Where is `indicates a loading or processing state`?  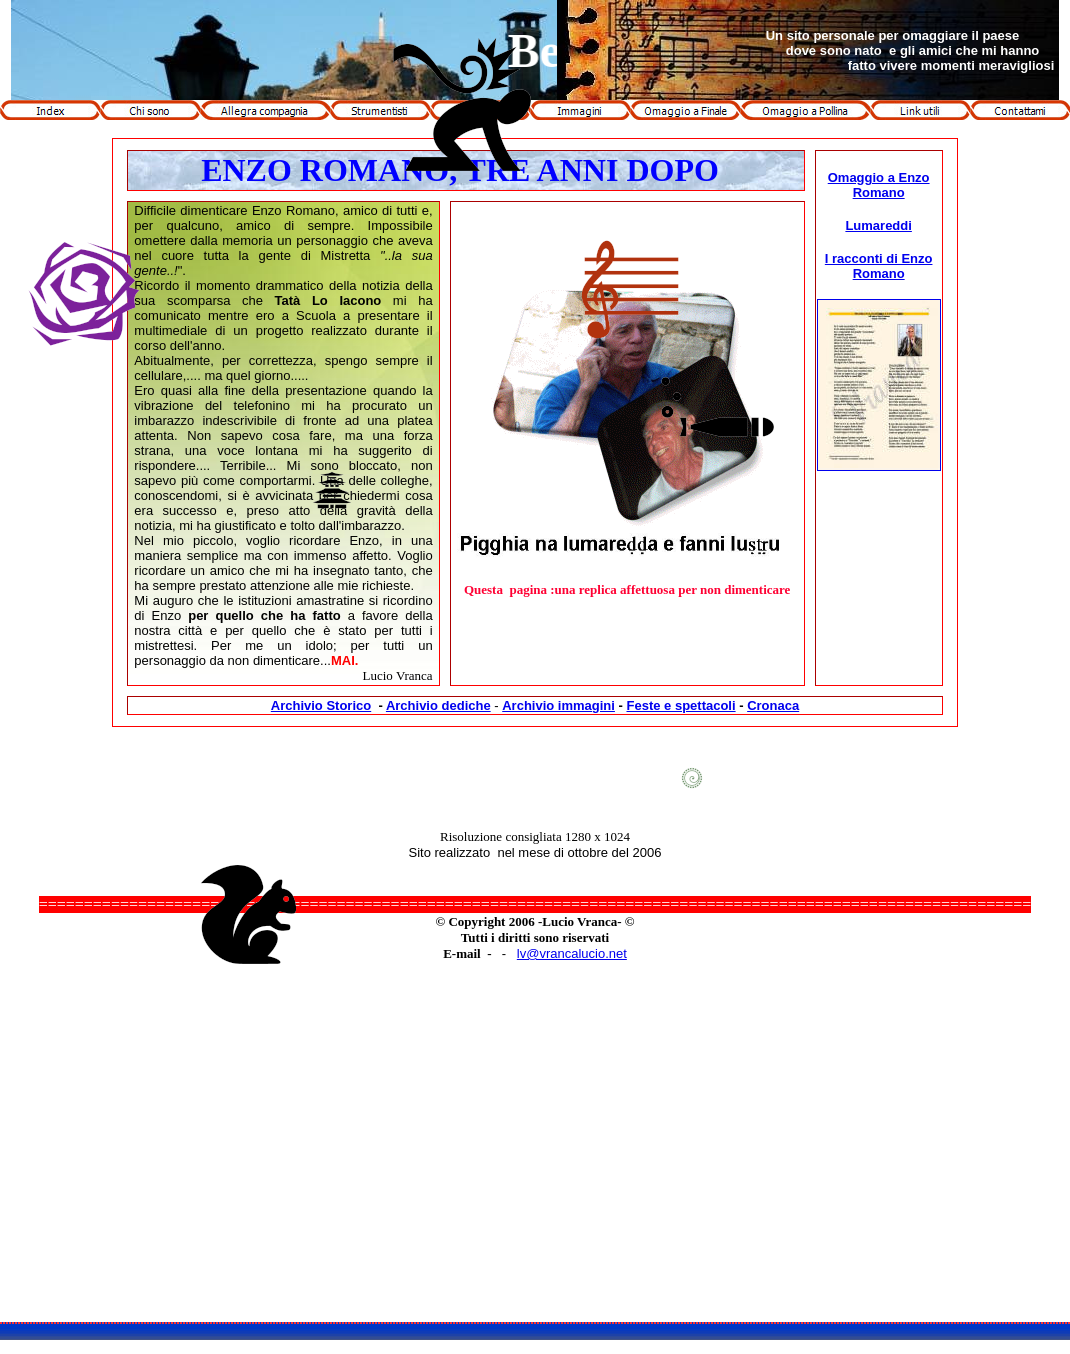
indicates a loading or processing state is located at coordinates (692, 778).